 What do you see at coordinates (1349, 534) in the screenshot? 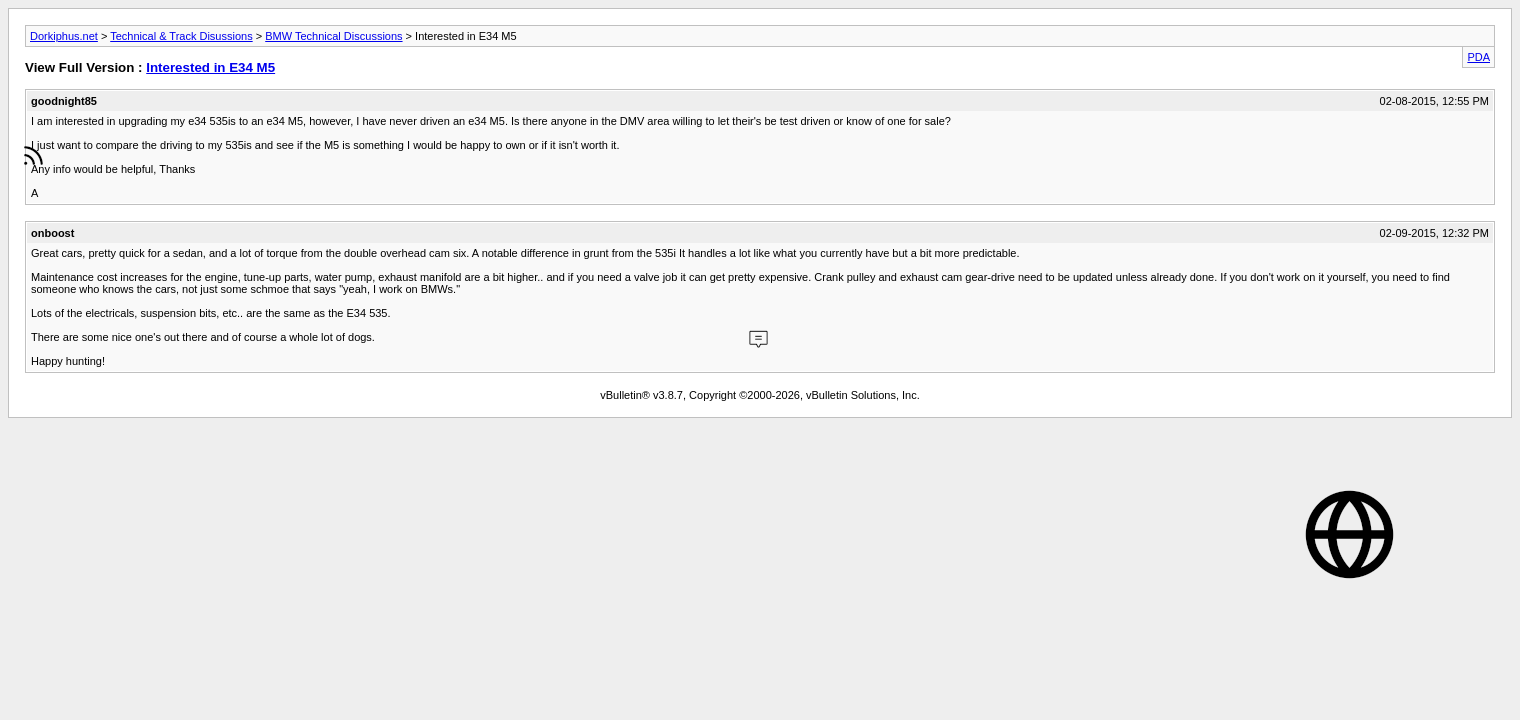
I see `switch to global or international settings` at bounding box center [1349, 534].